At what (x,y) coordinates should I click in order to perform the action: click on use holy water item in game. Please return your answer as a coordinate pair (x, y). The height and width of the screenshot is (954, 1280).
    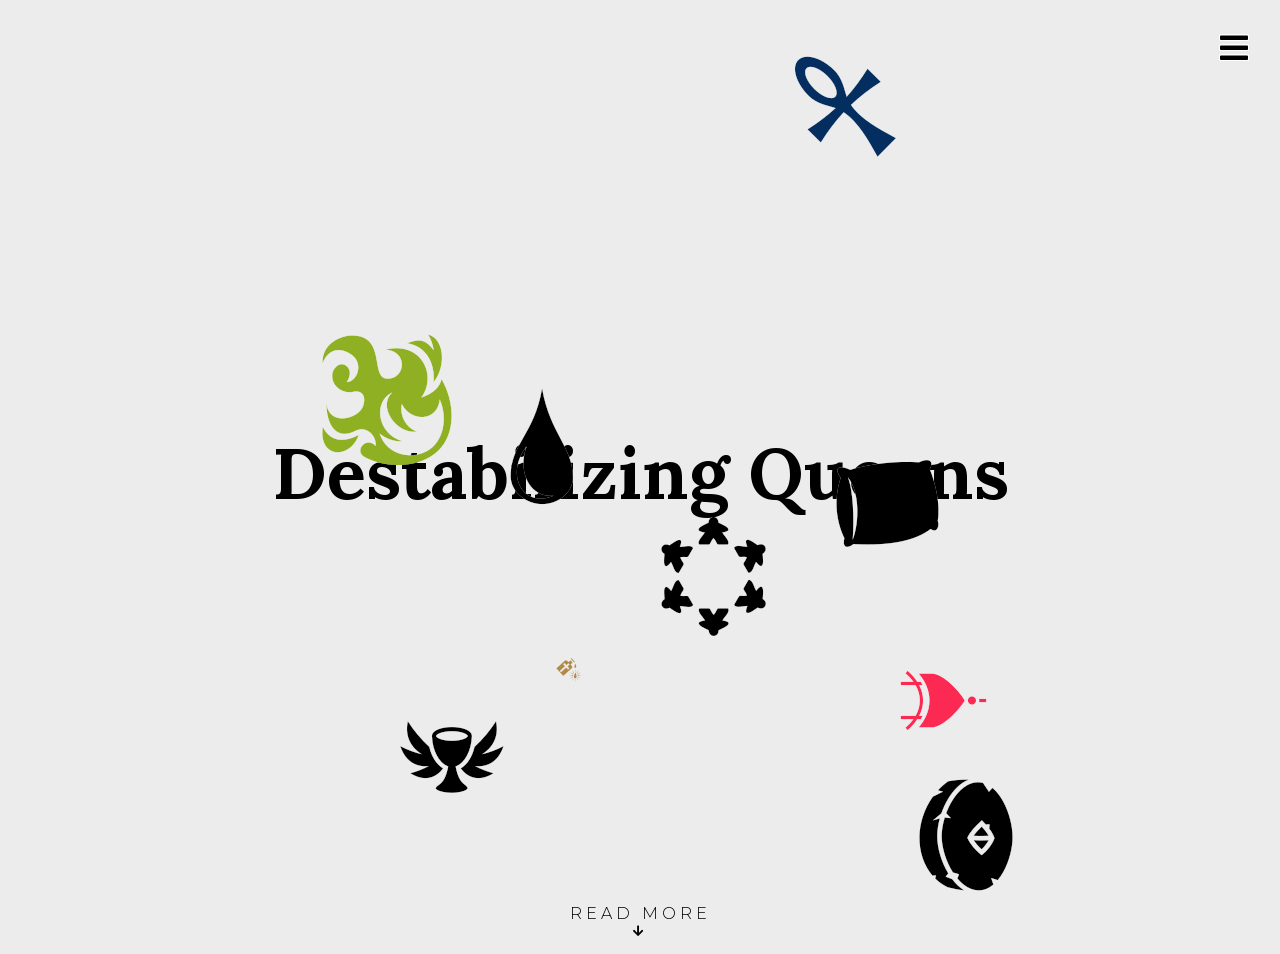
    Looking at the image, I should click on (569, 670).